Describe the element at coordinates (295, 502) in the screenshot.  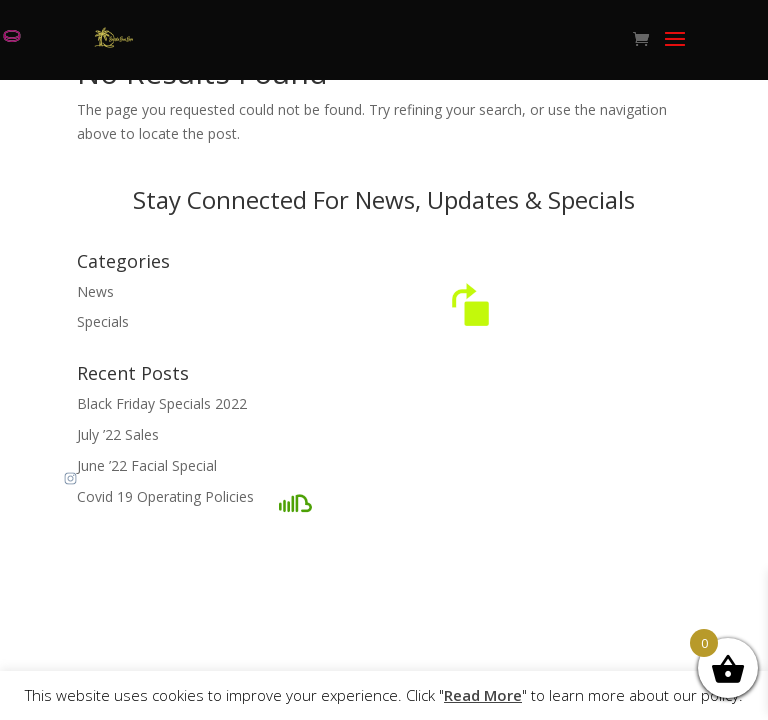
I see `open soundcloud app` at that location.